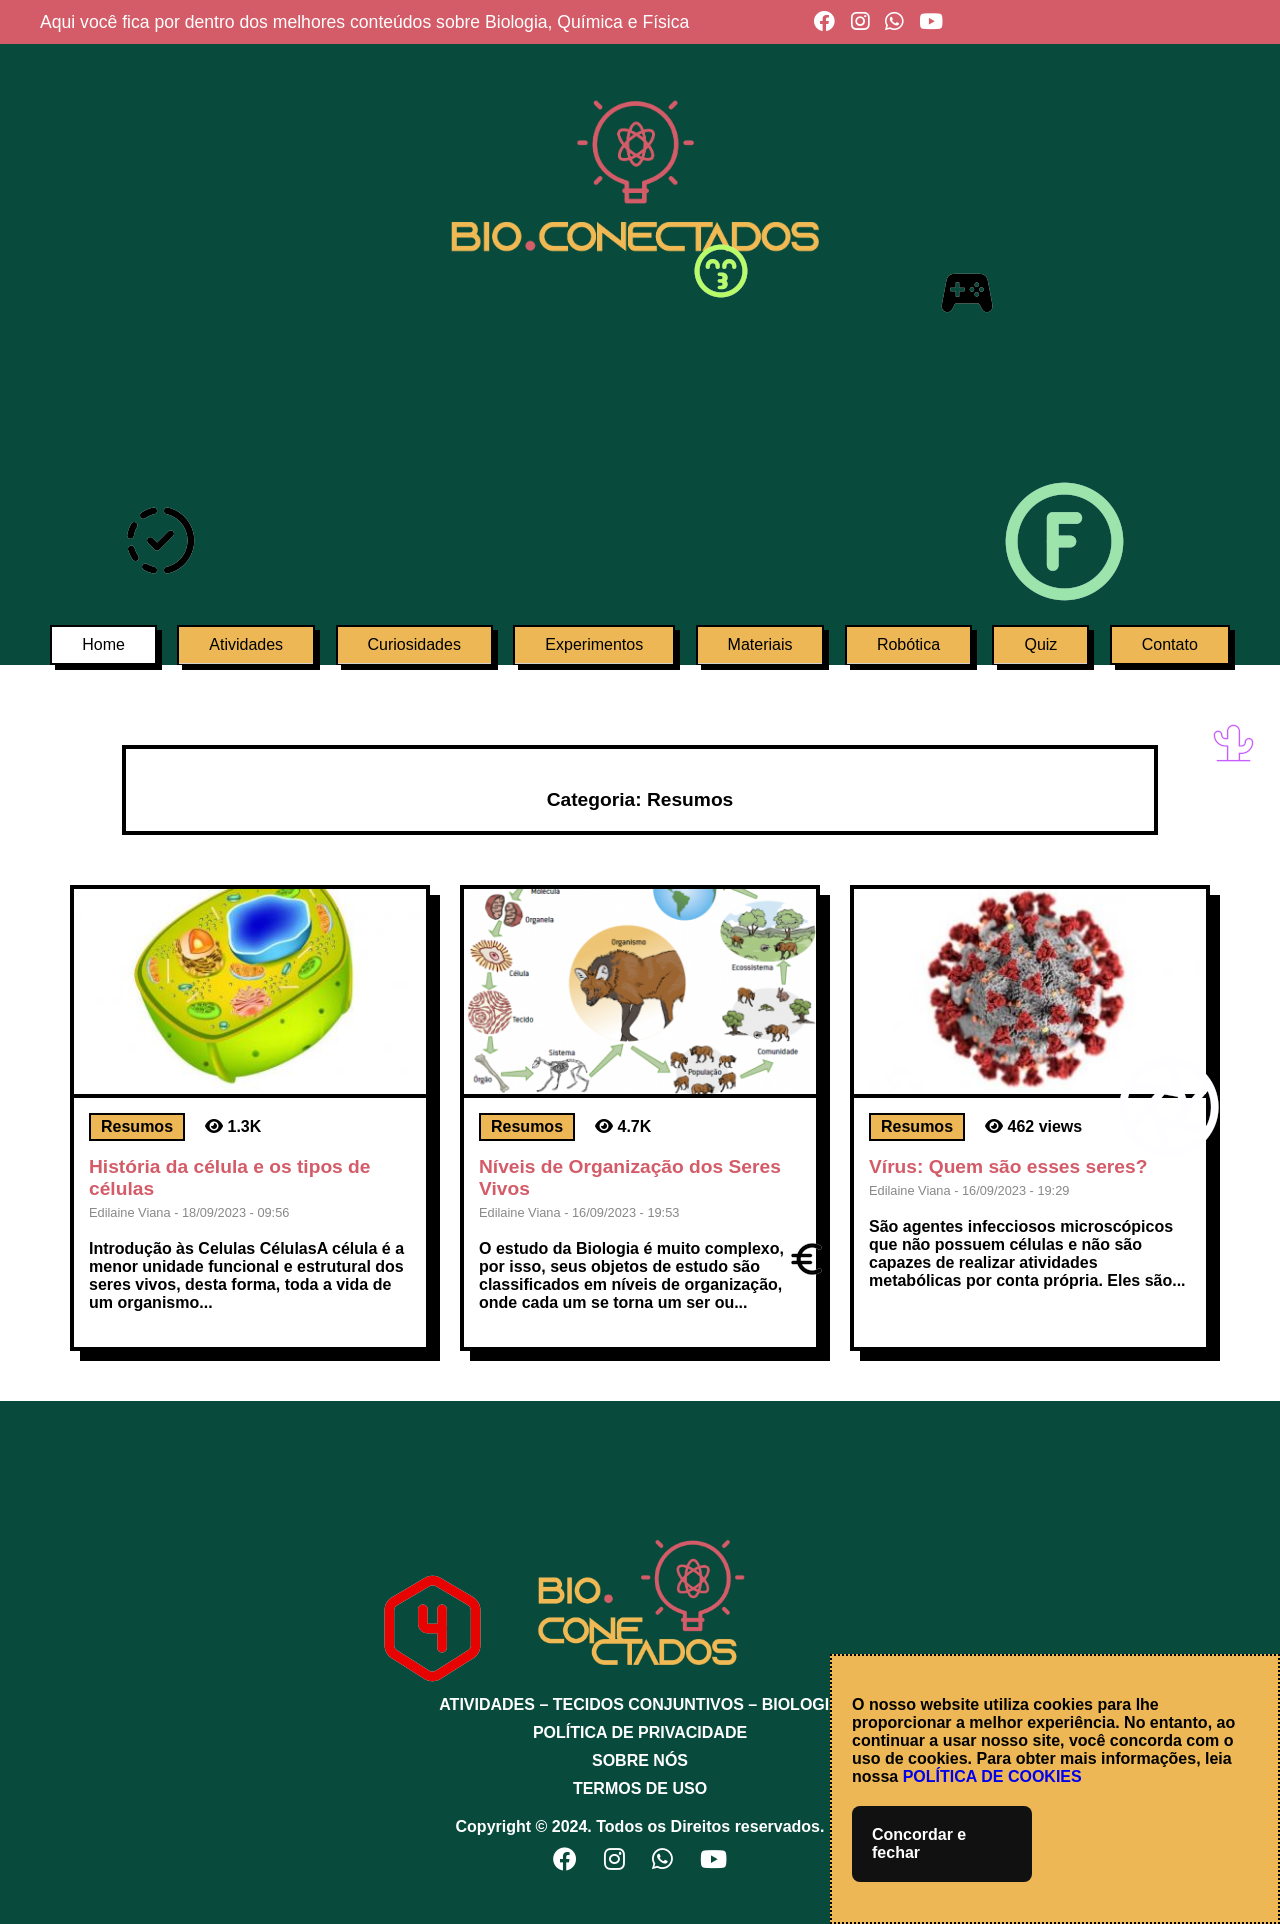  Describe the element at coordinates (1233, 744) in the screenshot. I see `indicates desert or arid climate theme` at that location.